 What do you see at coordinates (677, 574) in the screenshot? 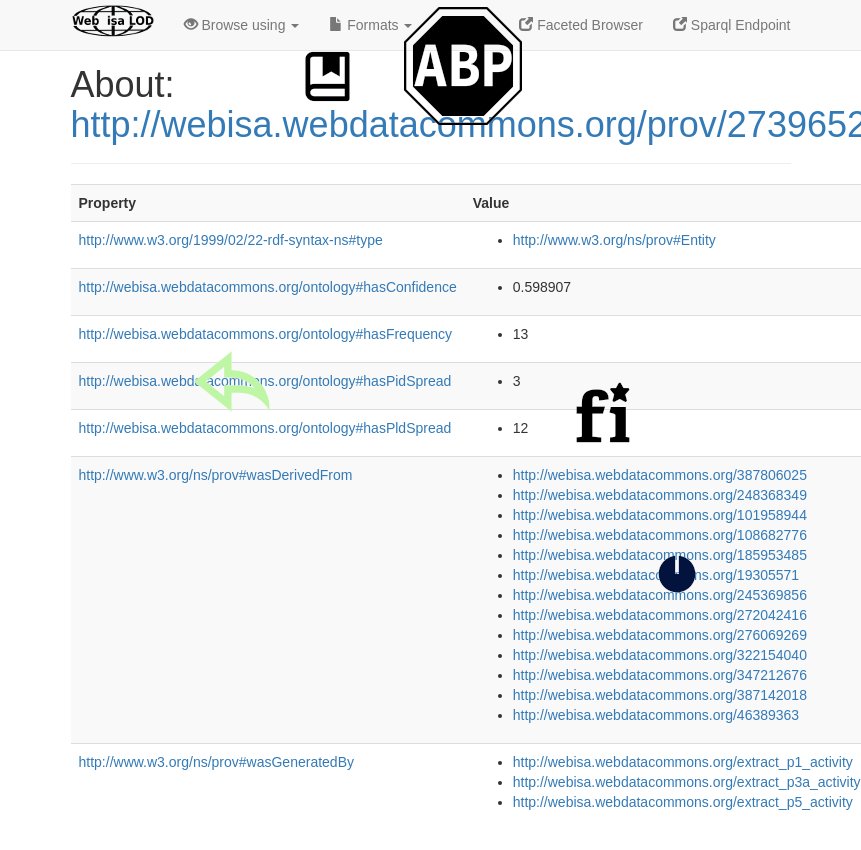
I see `power off or shut down the device` at bounding box center [677, 574].